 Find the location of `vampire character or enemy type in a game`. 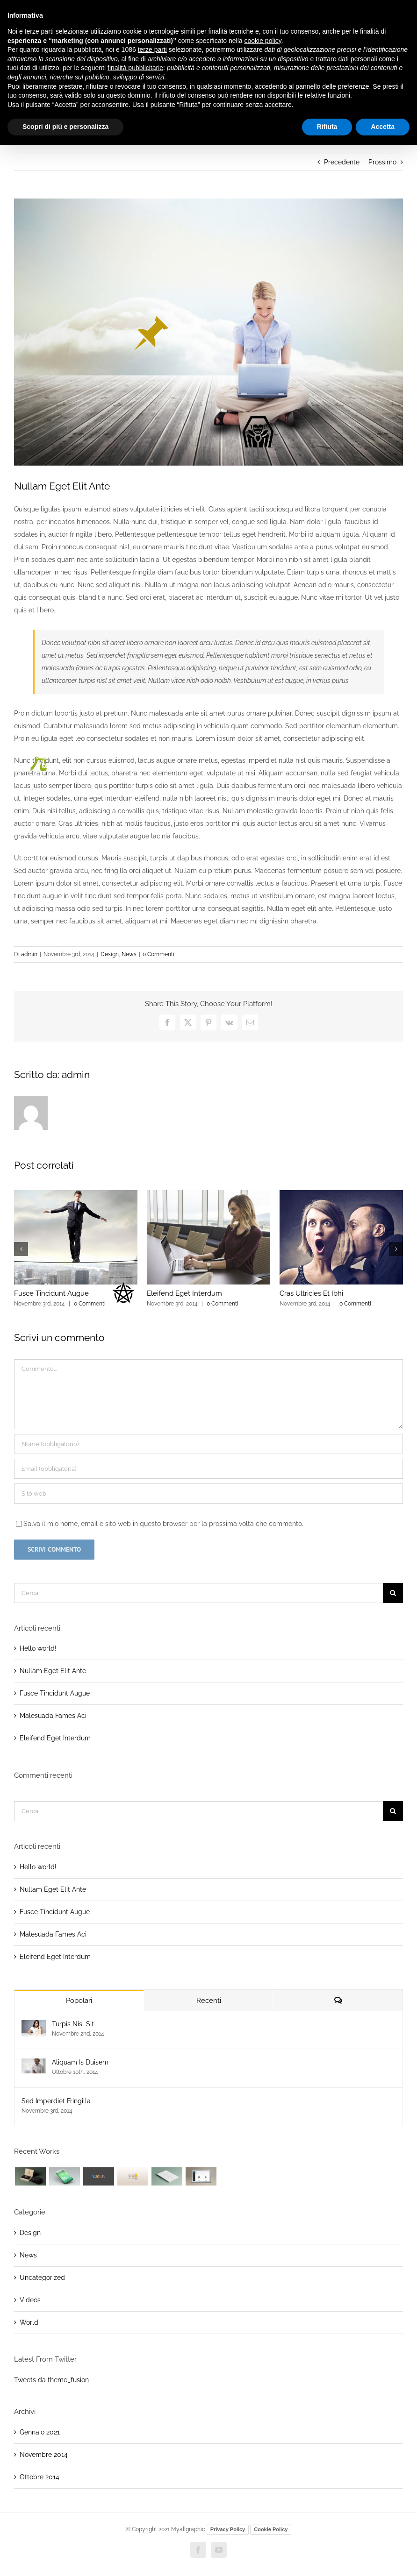

vampire character or enemy type in a game is located at coordinates (258, 432).